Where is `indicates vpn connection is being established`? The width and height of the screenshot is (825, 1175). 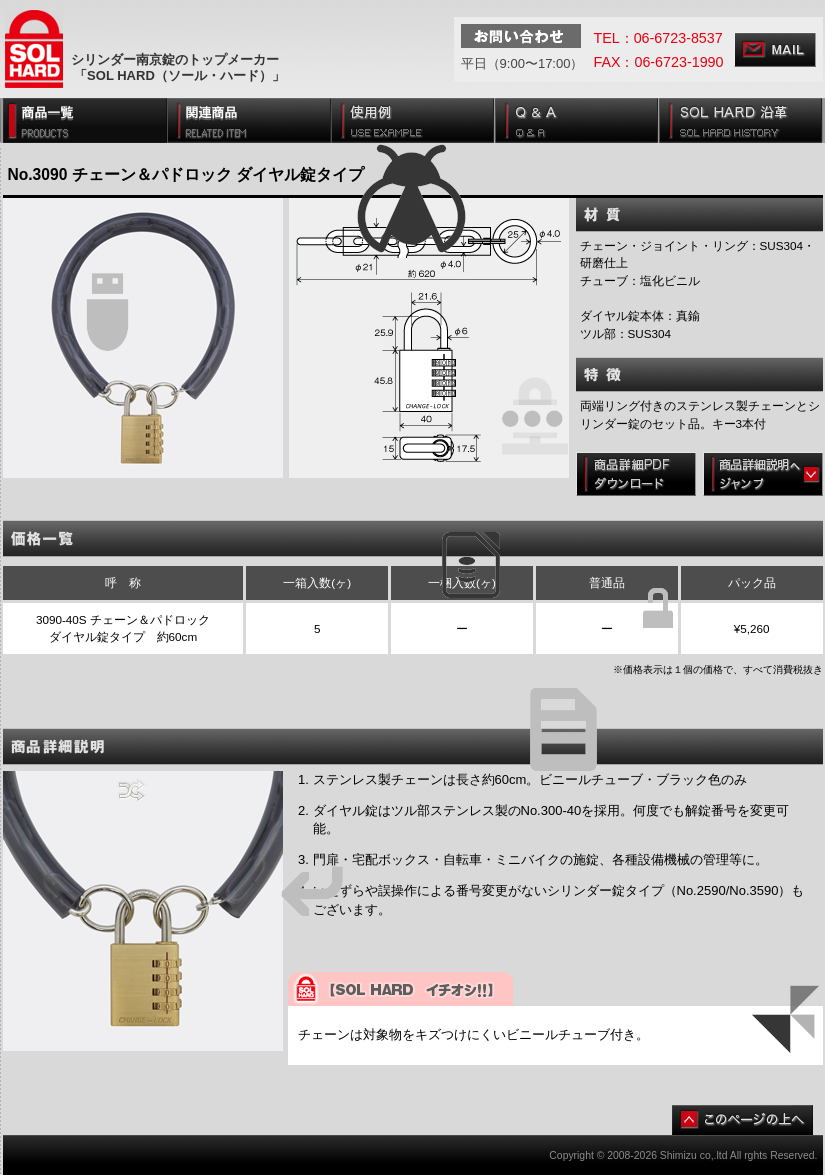 indicates vpn connection is being established is located at coordinates (535, 416).